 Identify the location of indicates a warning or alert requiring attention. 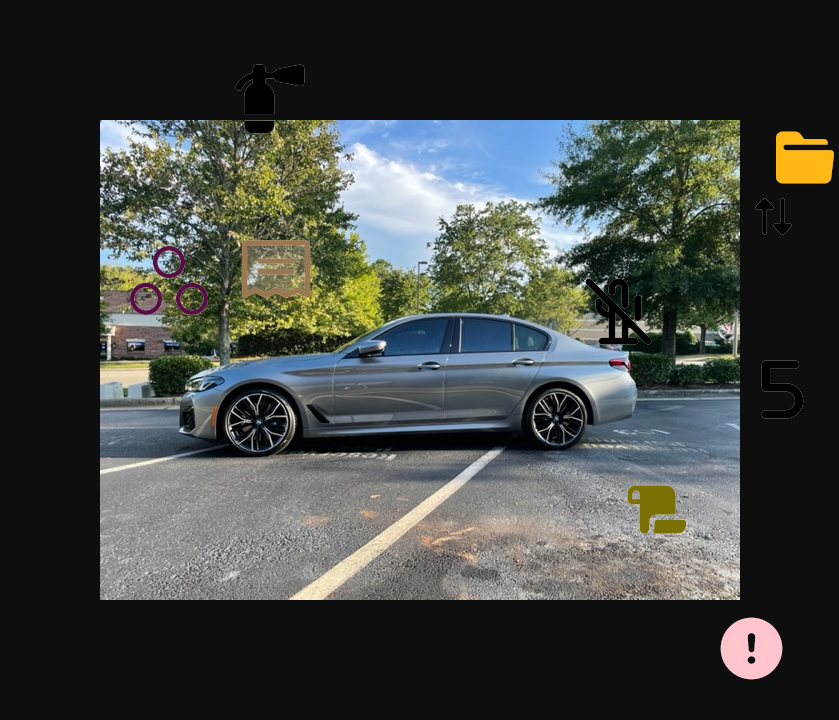
(751, 648).